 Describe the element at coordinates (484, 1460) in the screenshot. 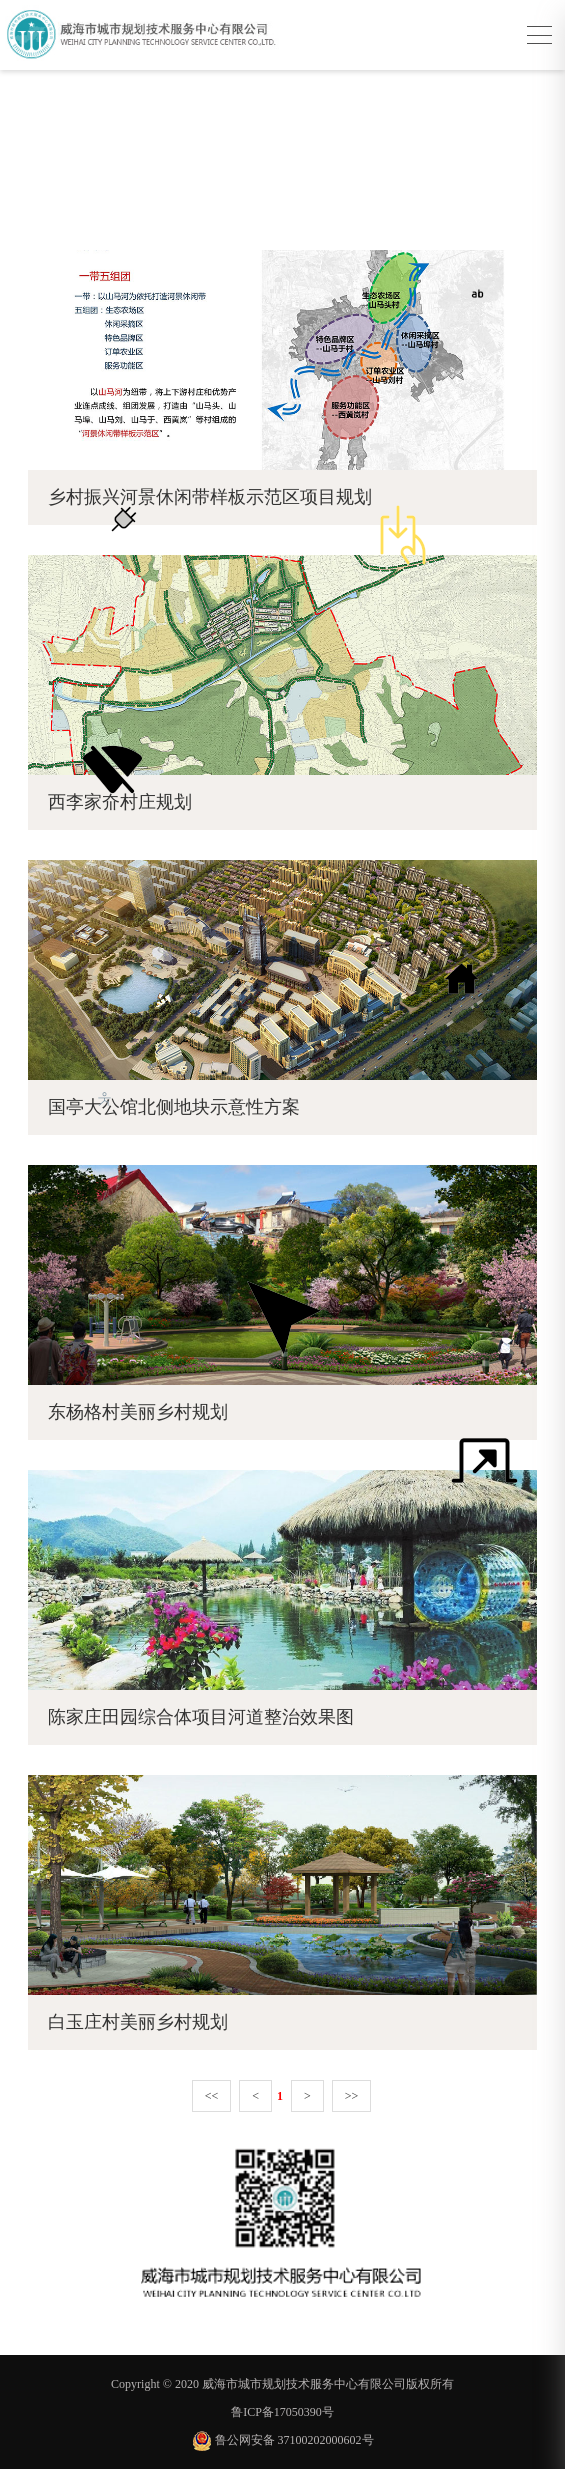

I see `open link in a new tab` at that location.